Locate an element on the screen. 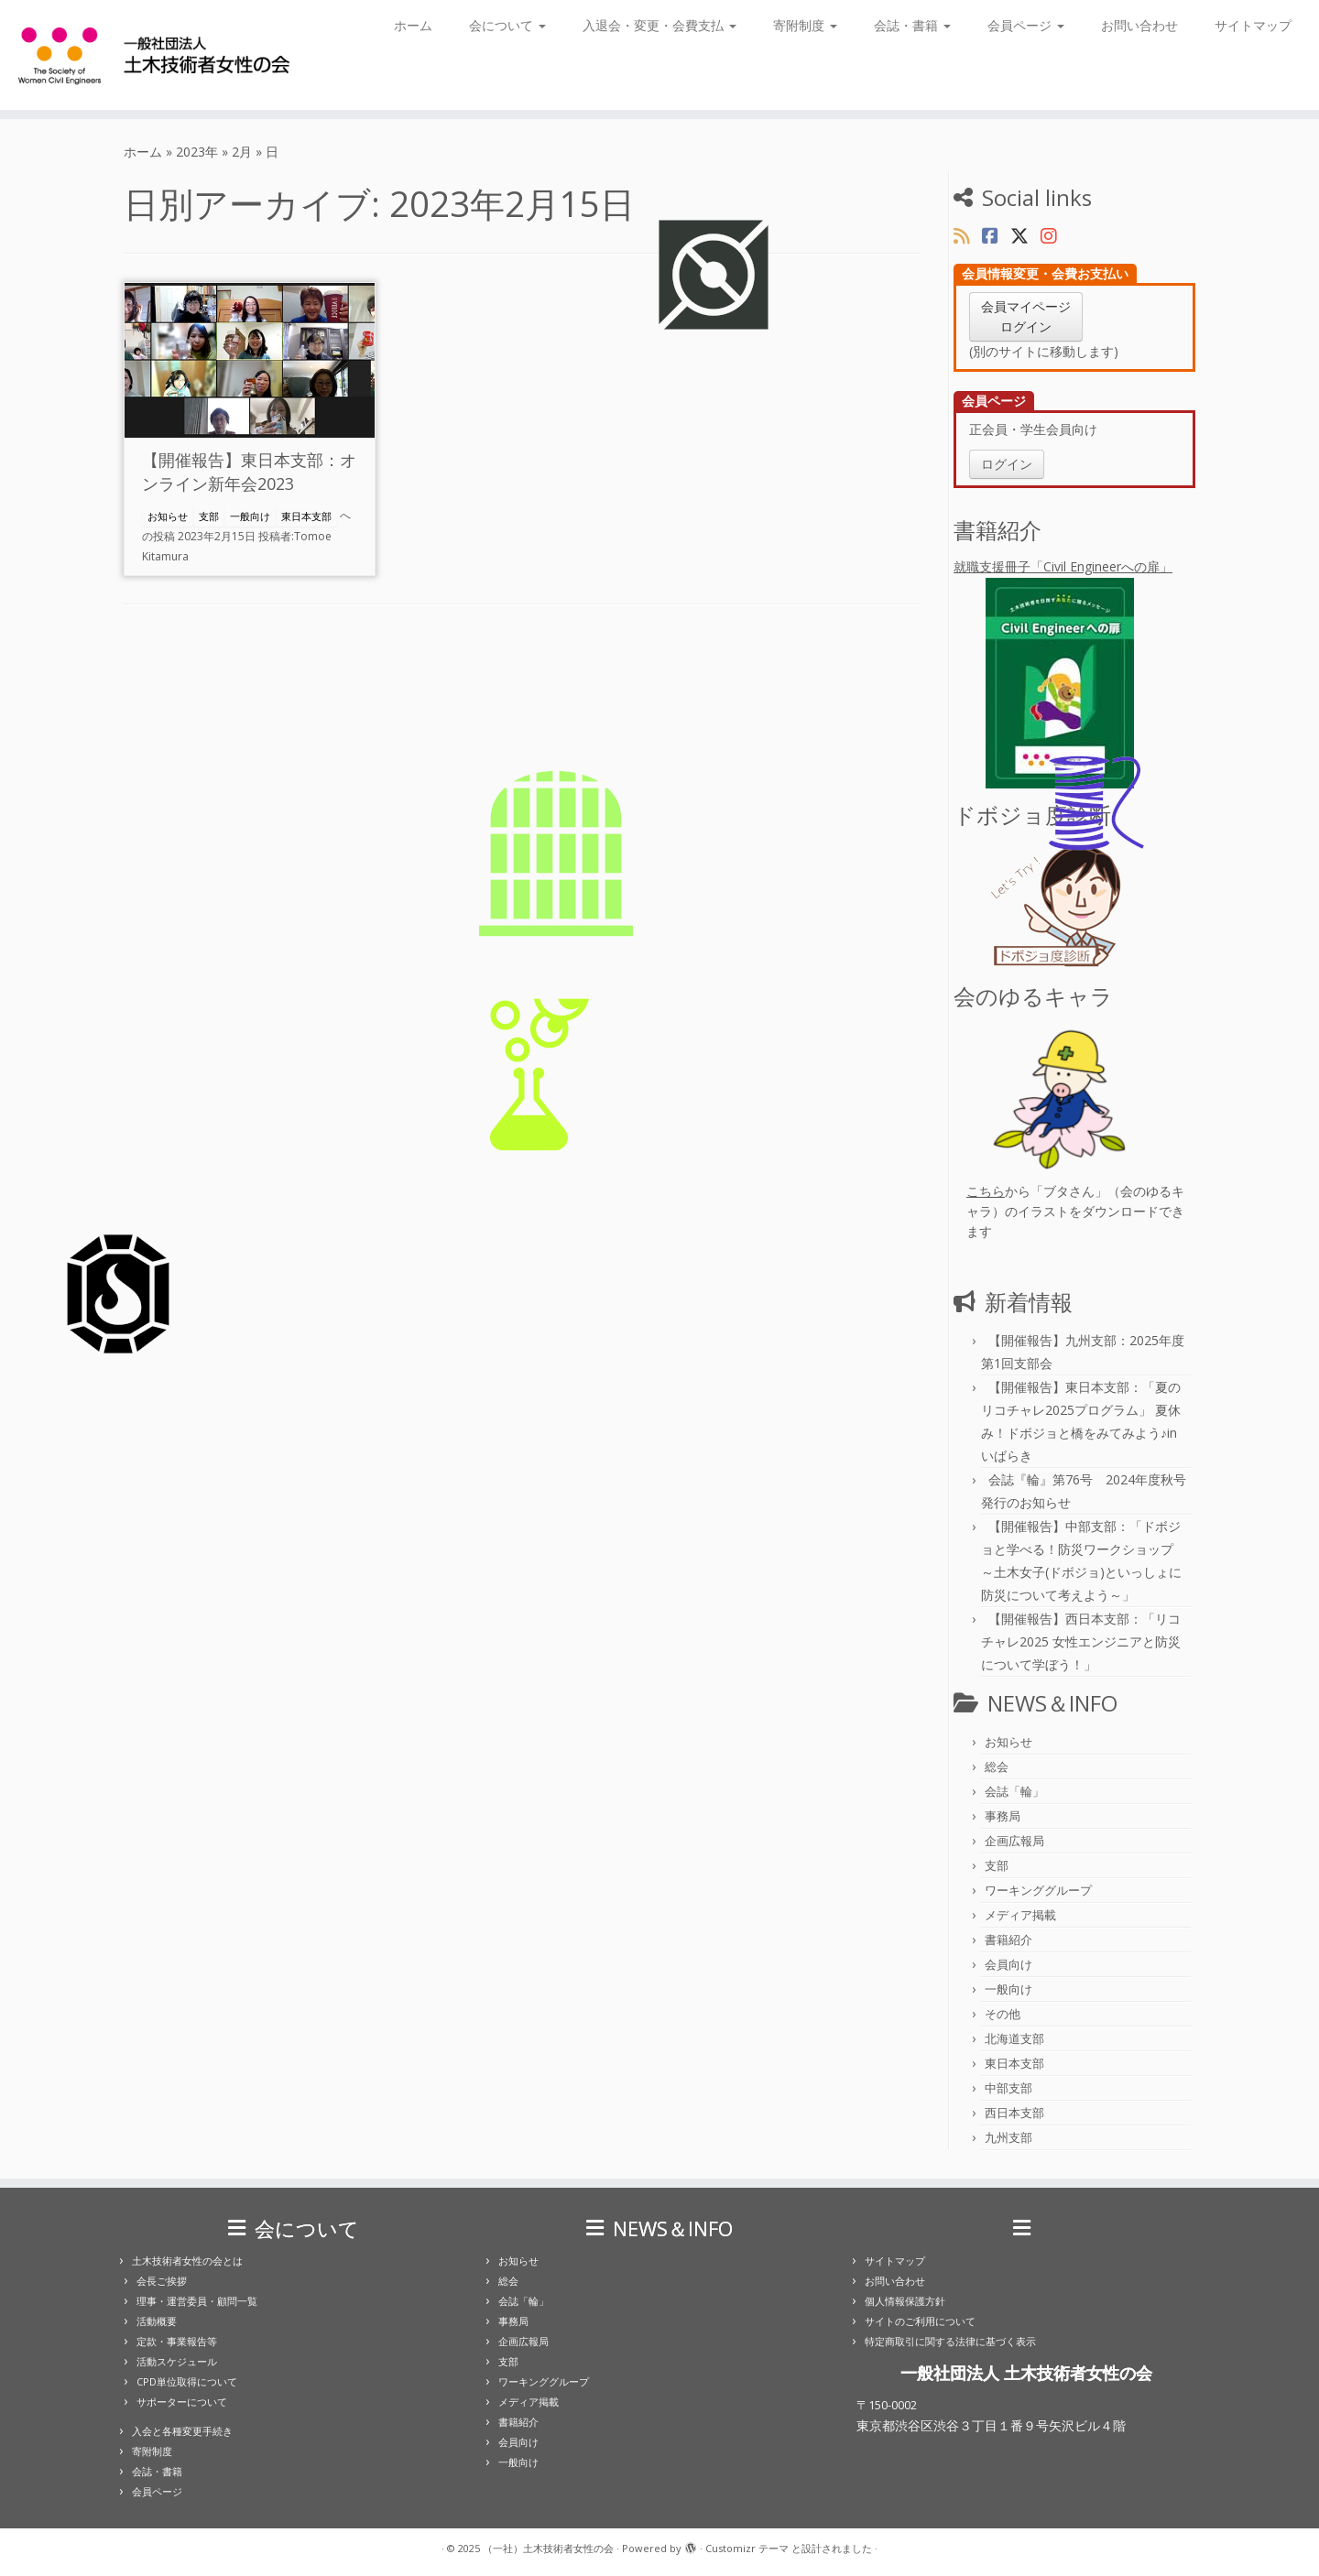 This screenshot has width=1319, height=2576. access game settings or options menu is located at coordinates (714, 275).